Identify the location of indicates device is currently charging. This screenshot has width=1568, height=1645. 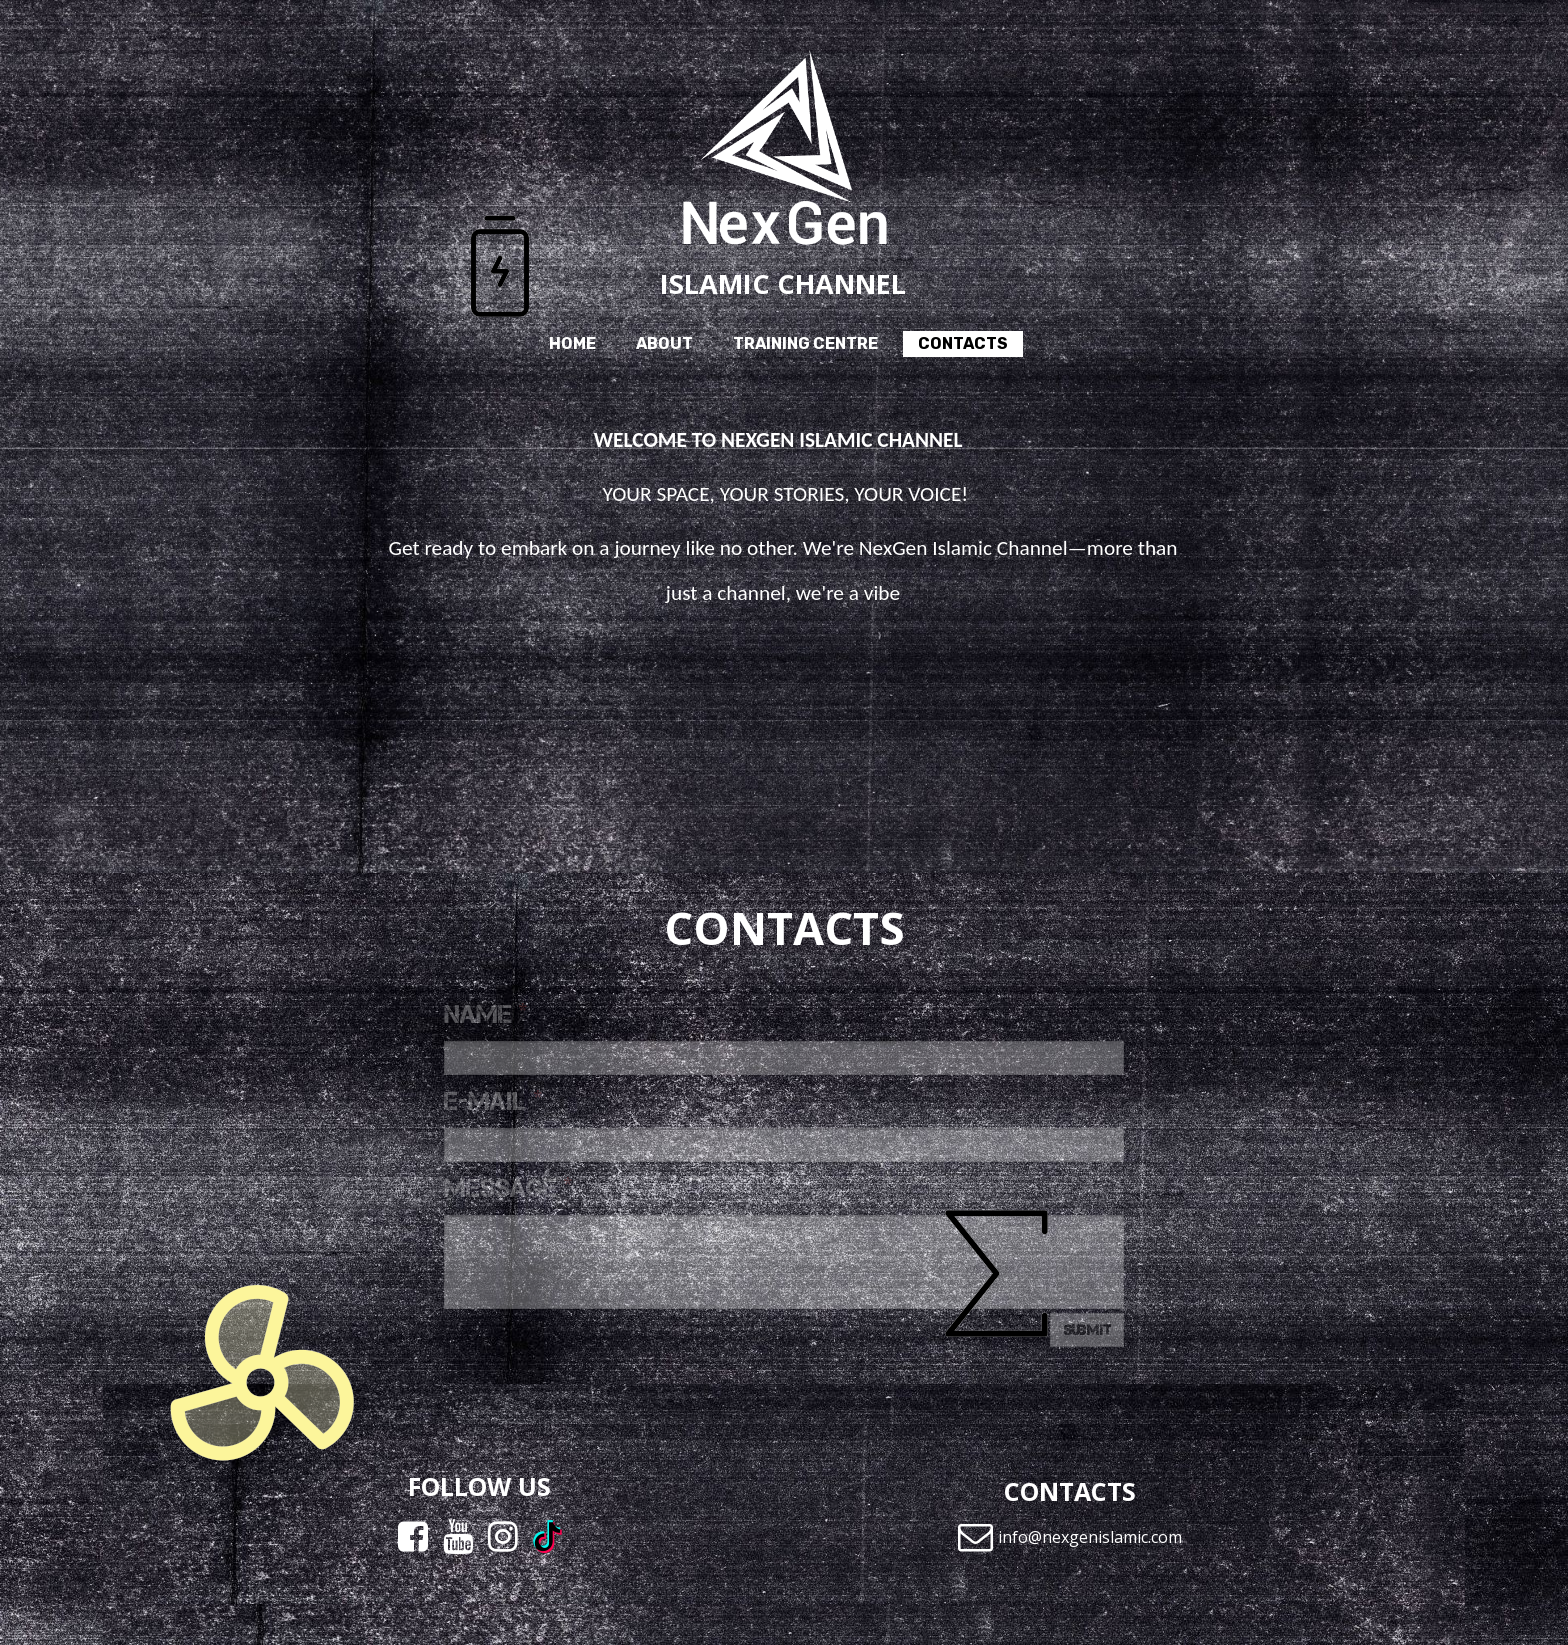
(500, 268).